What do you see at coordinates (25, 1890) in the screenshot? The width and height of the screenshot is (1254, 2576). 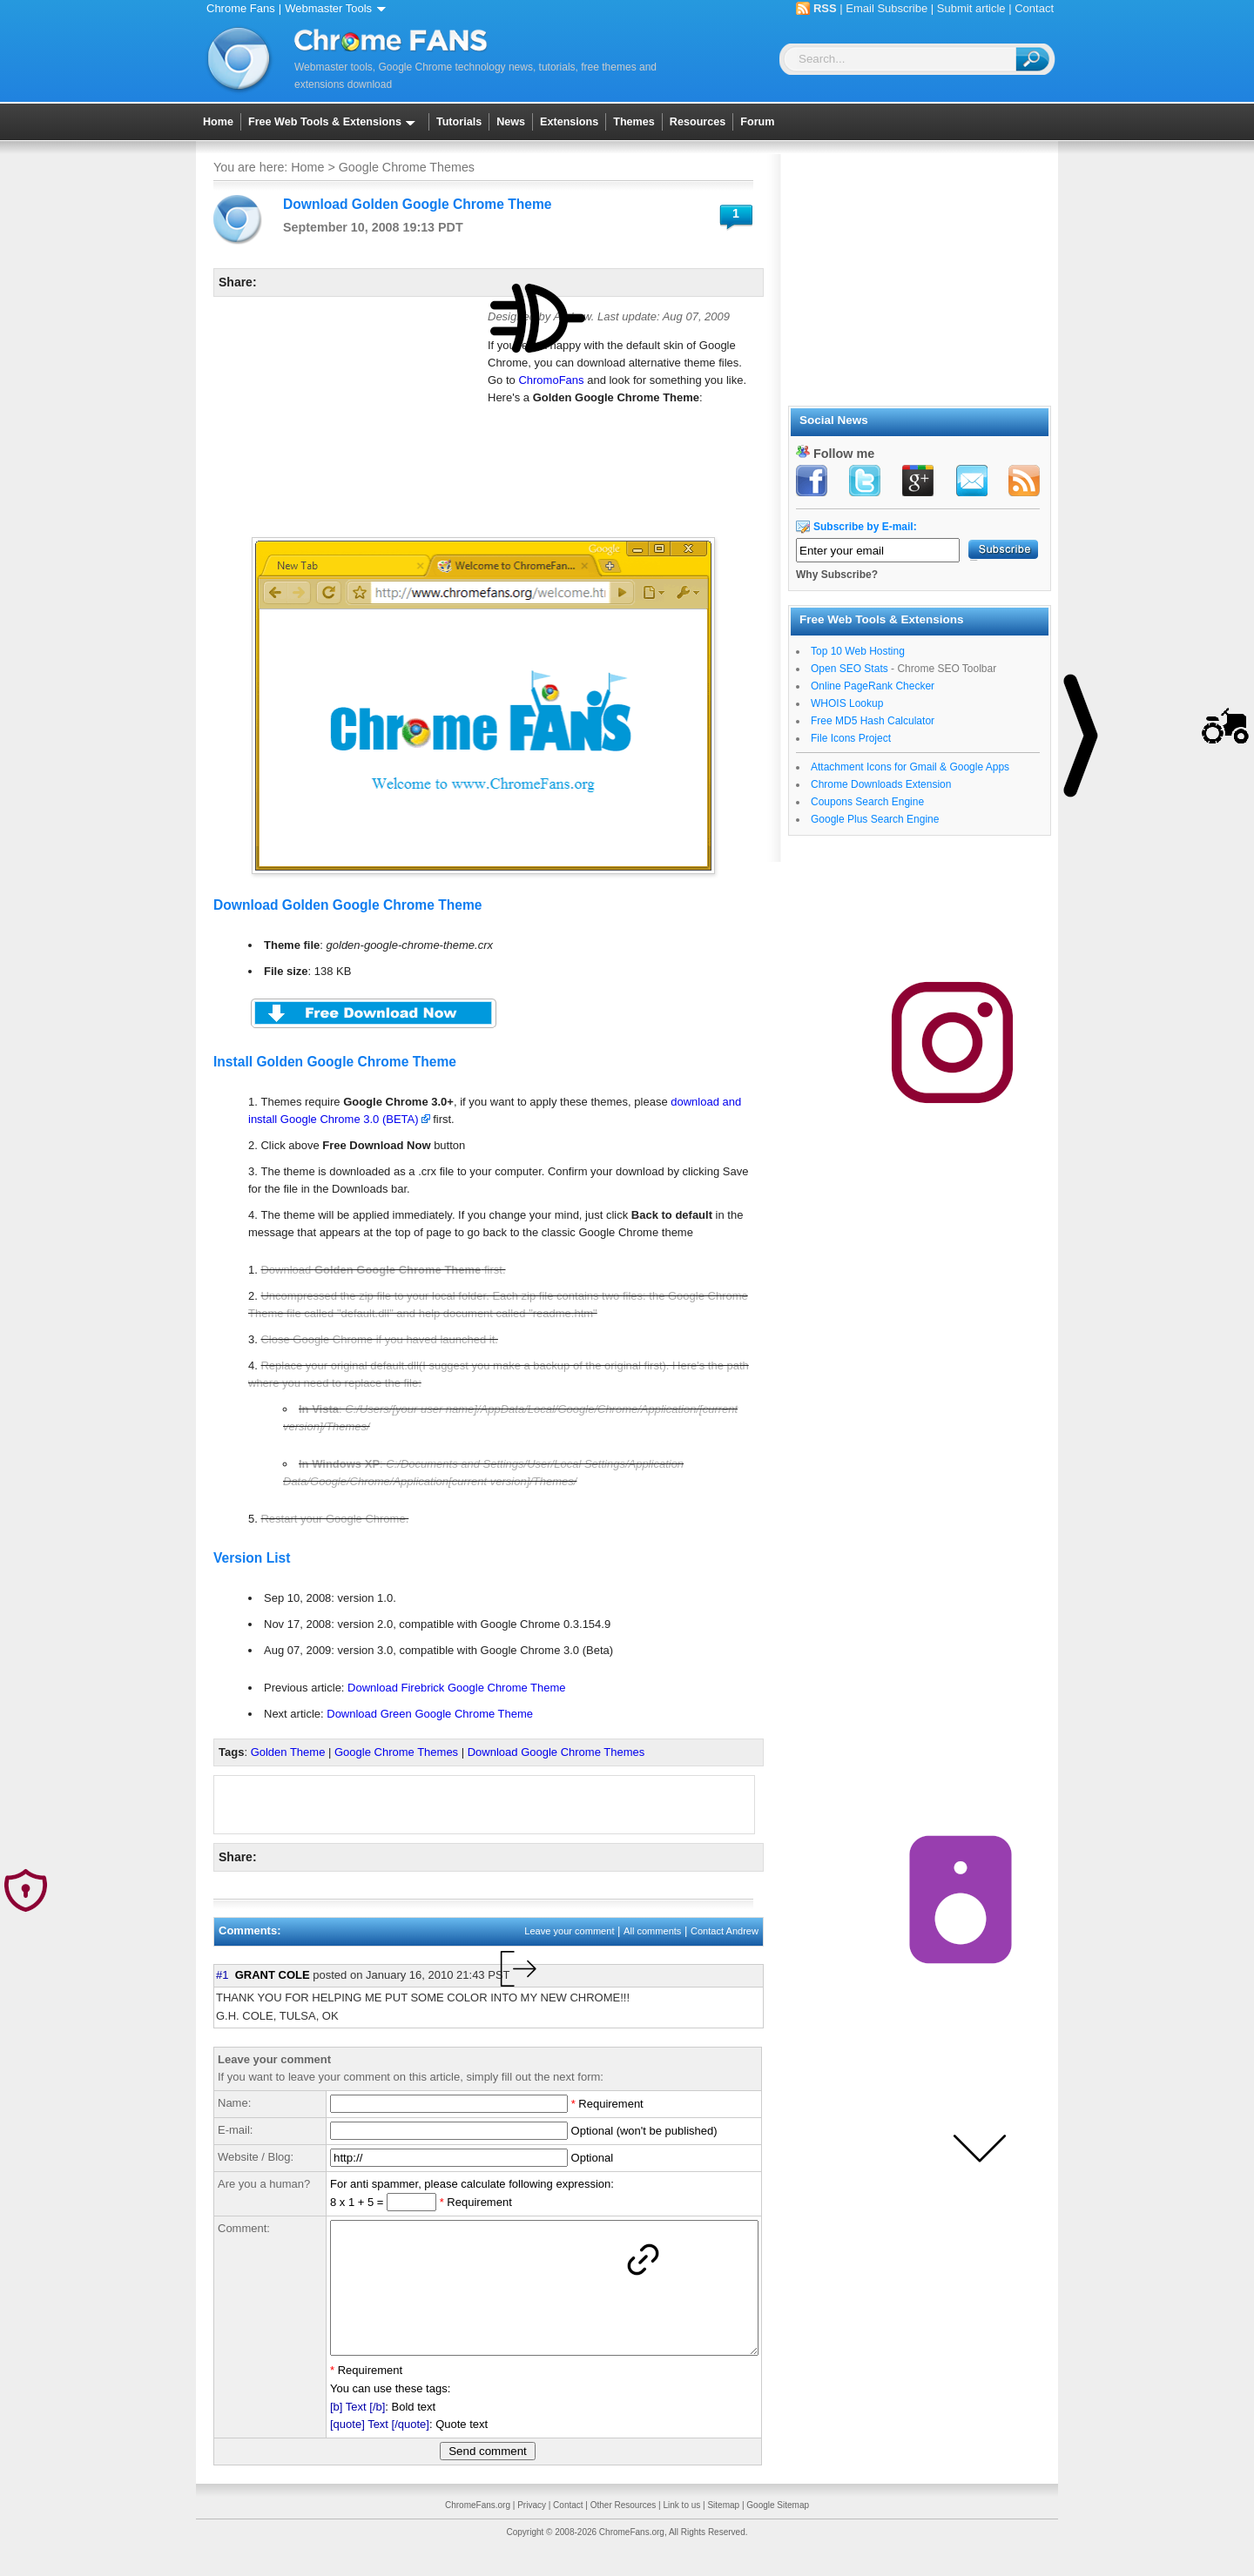 I see `access security or privacy settings` at bounding box center [25, 1890].